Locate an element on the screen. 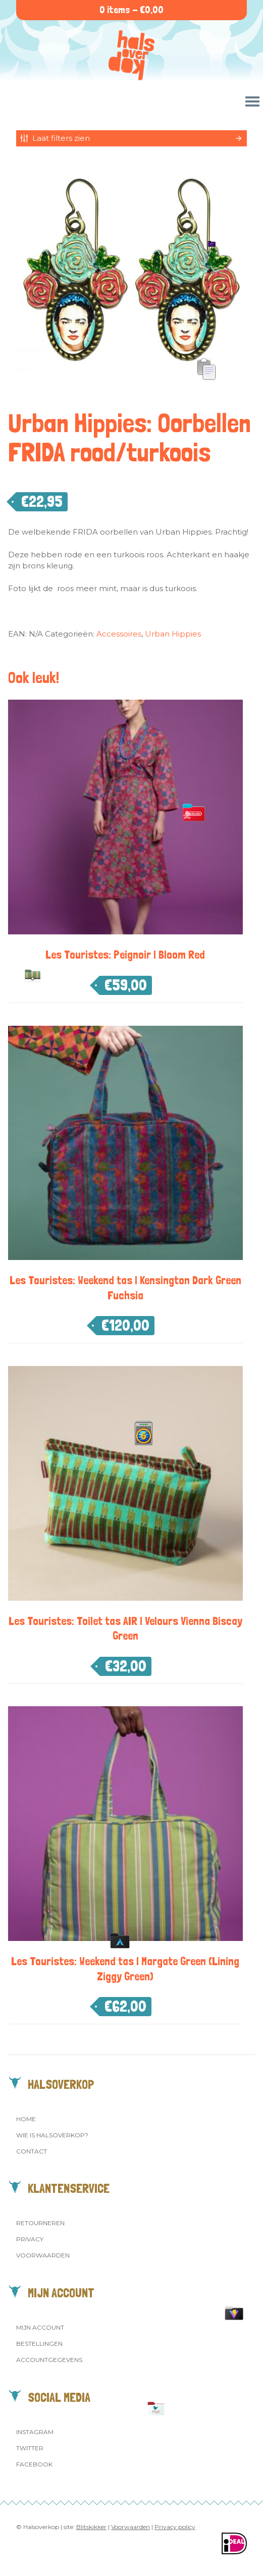  open wondershare democreator project folder is located at coordinates (212, 244).